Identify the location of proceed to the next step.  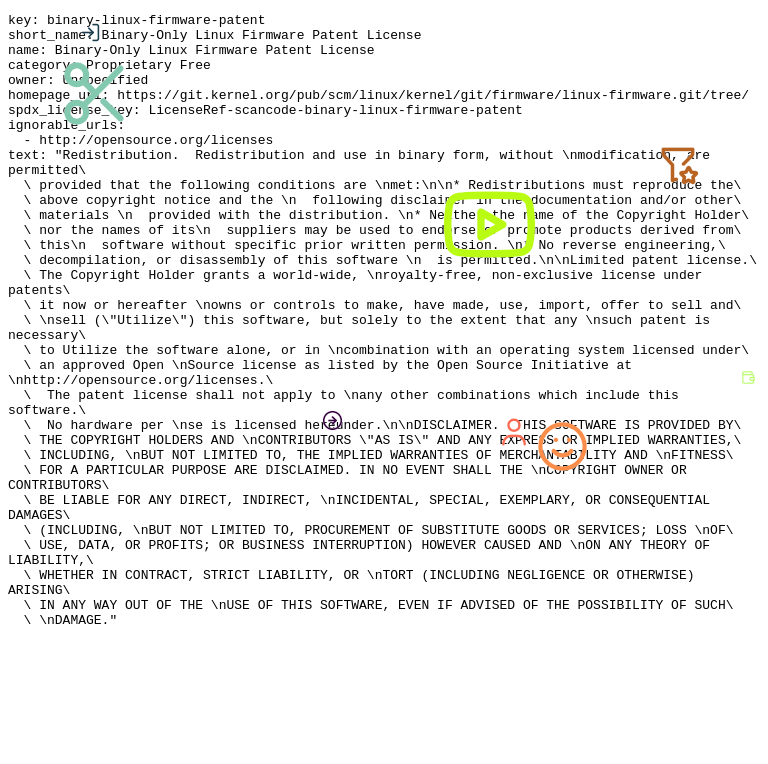
(332, 420).